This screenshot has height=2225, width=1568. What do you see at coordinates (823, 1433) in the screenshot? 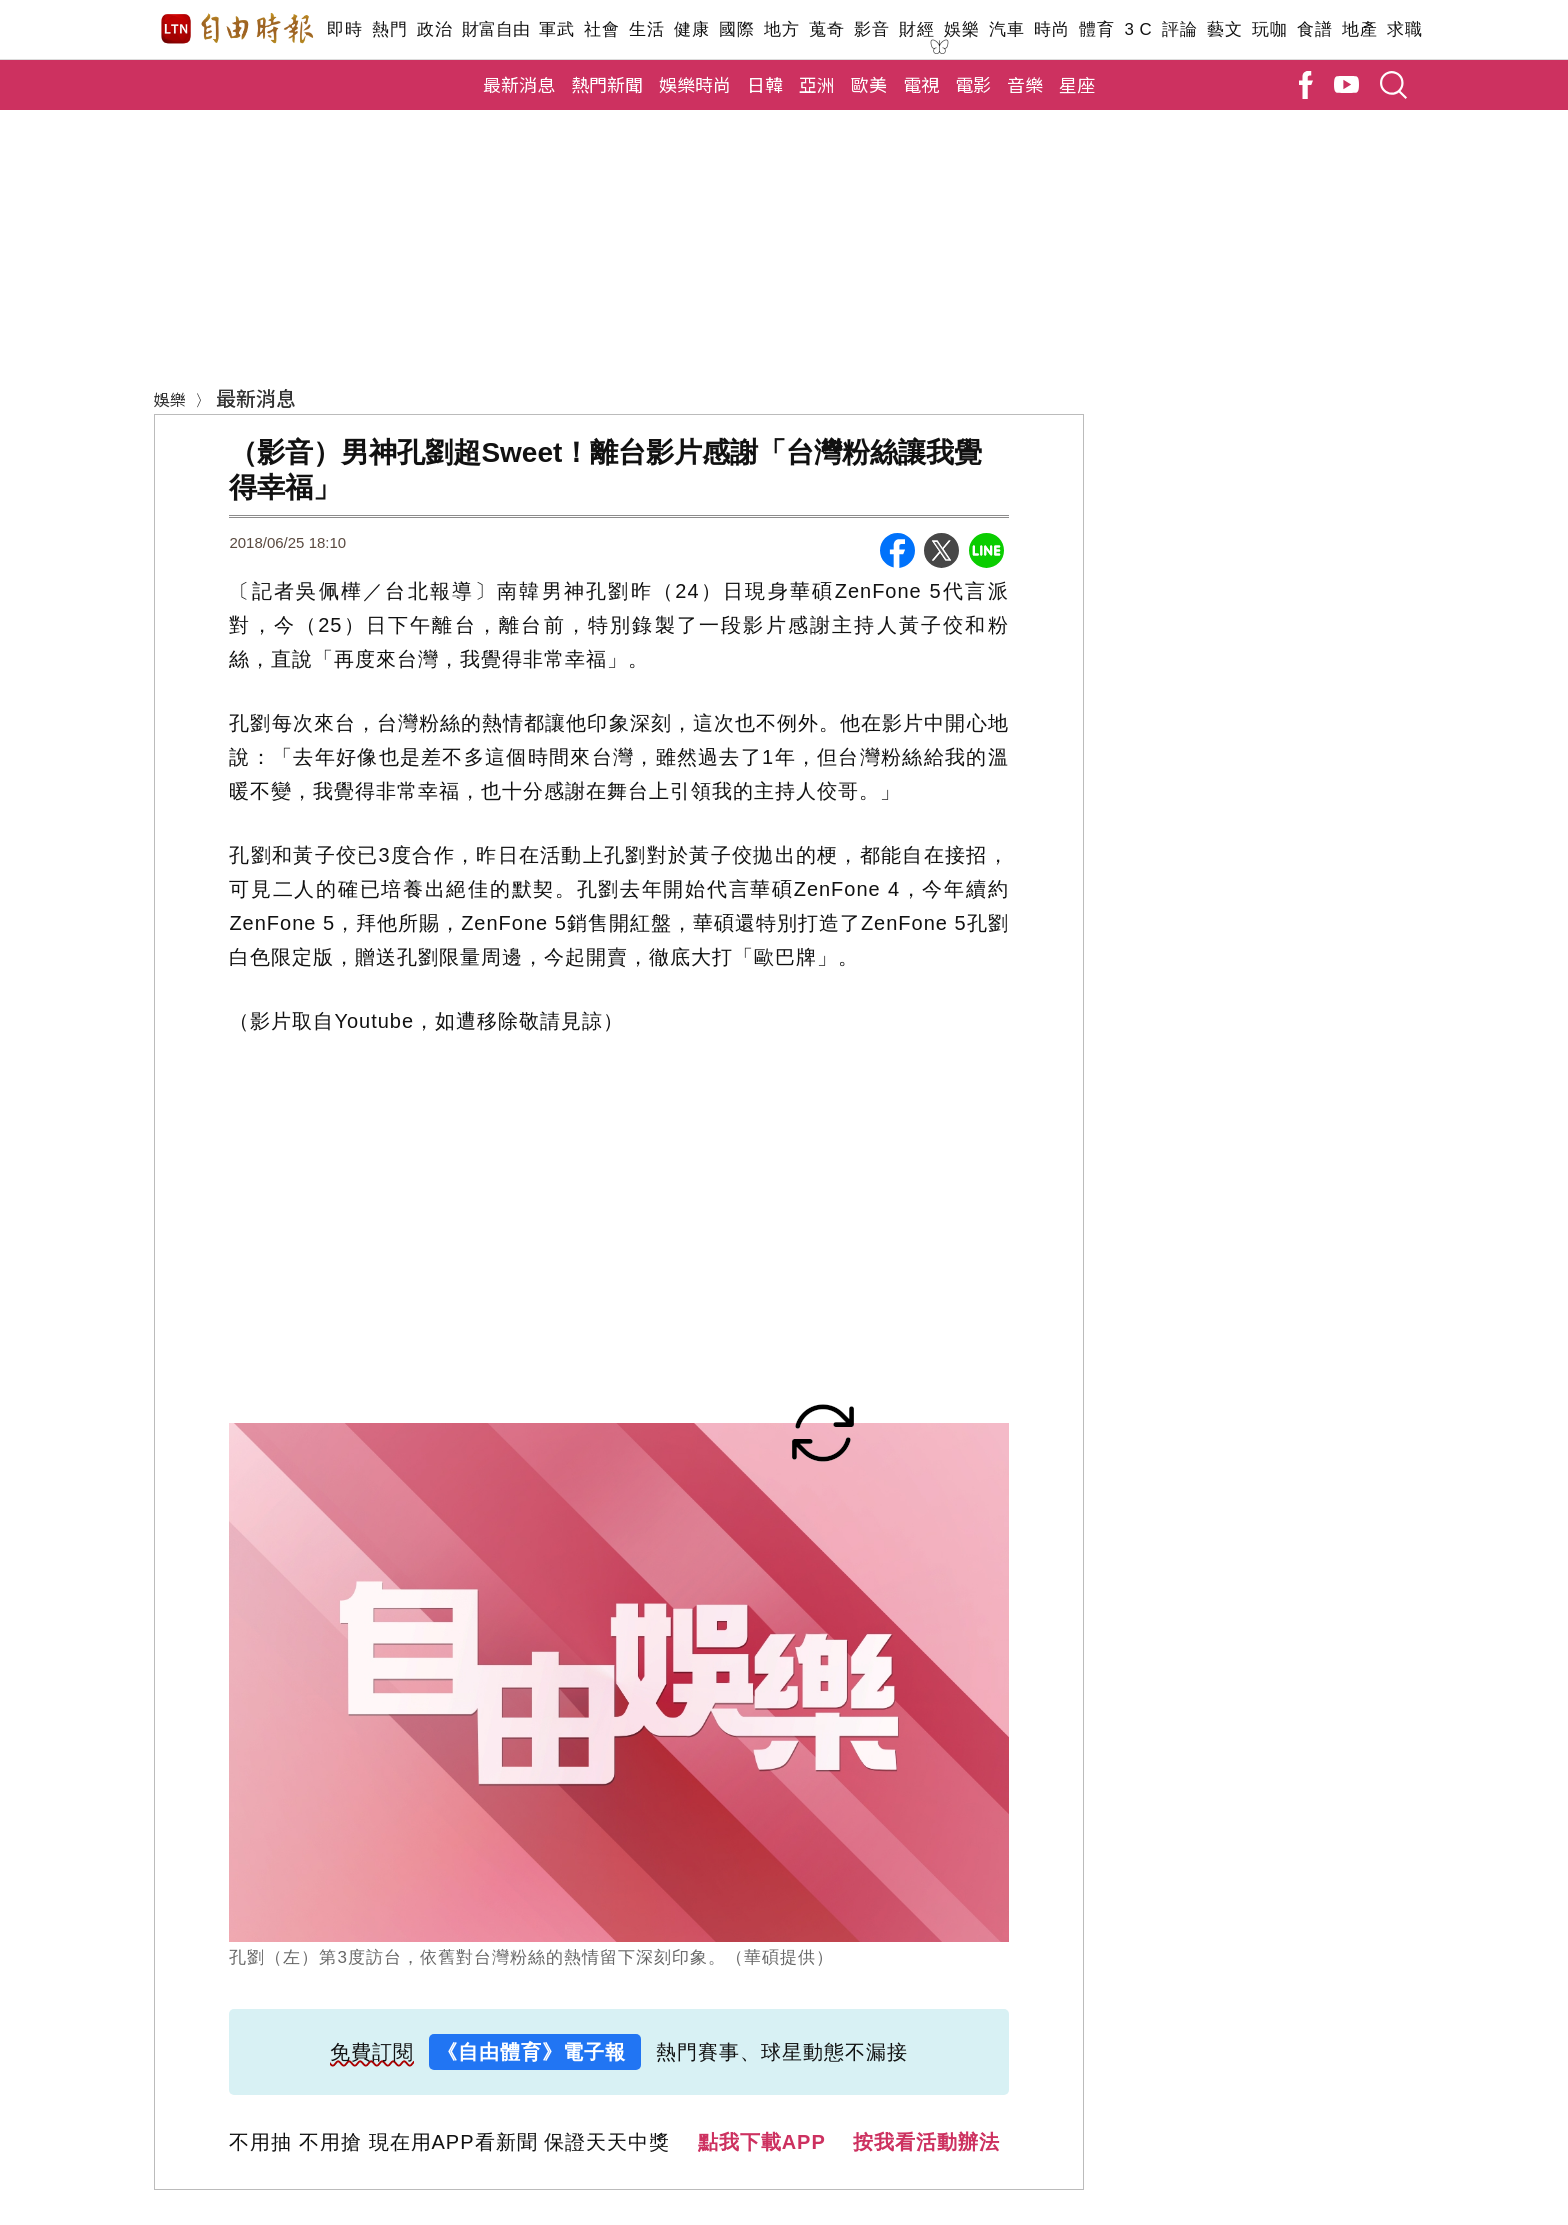
I see `refresh or reload content` at bounding box center [823, 1433].